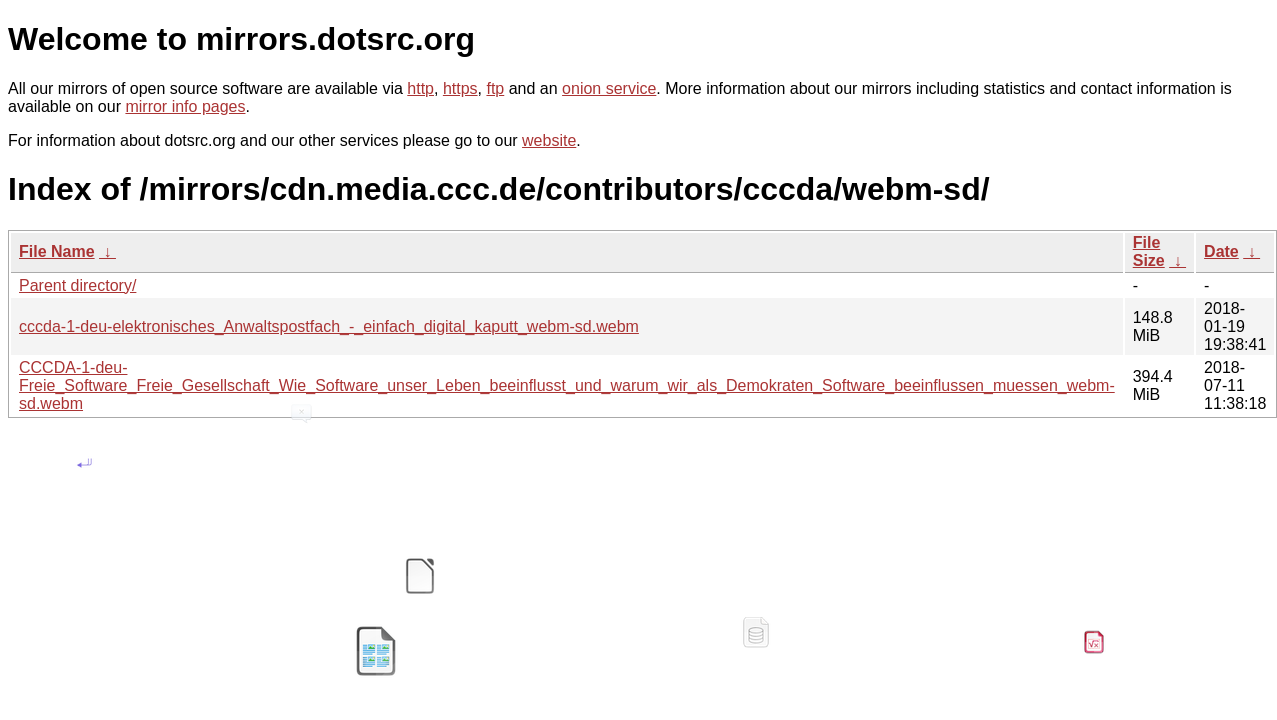  What do you see at coordinates (756, 632) in the screenshot?
I see `open a SQL database file` at bounding box center [756, 632].